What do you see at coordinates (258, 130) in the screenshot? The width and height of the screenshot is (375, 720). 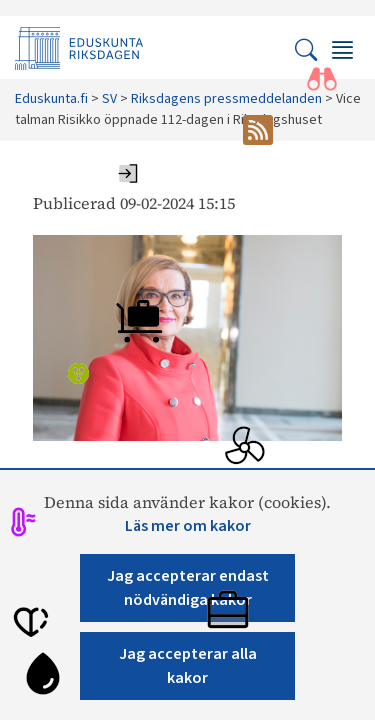 I see `subscribe to RSS feed` at bounding box center [258, 130].